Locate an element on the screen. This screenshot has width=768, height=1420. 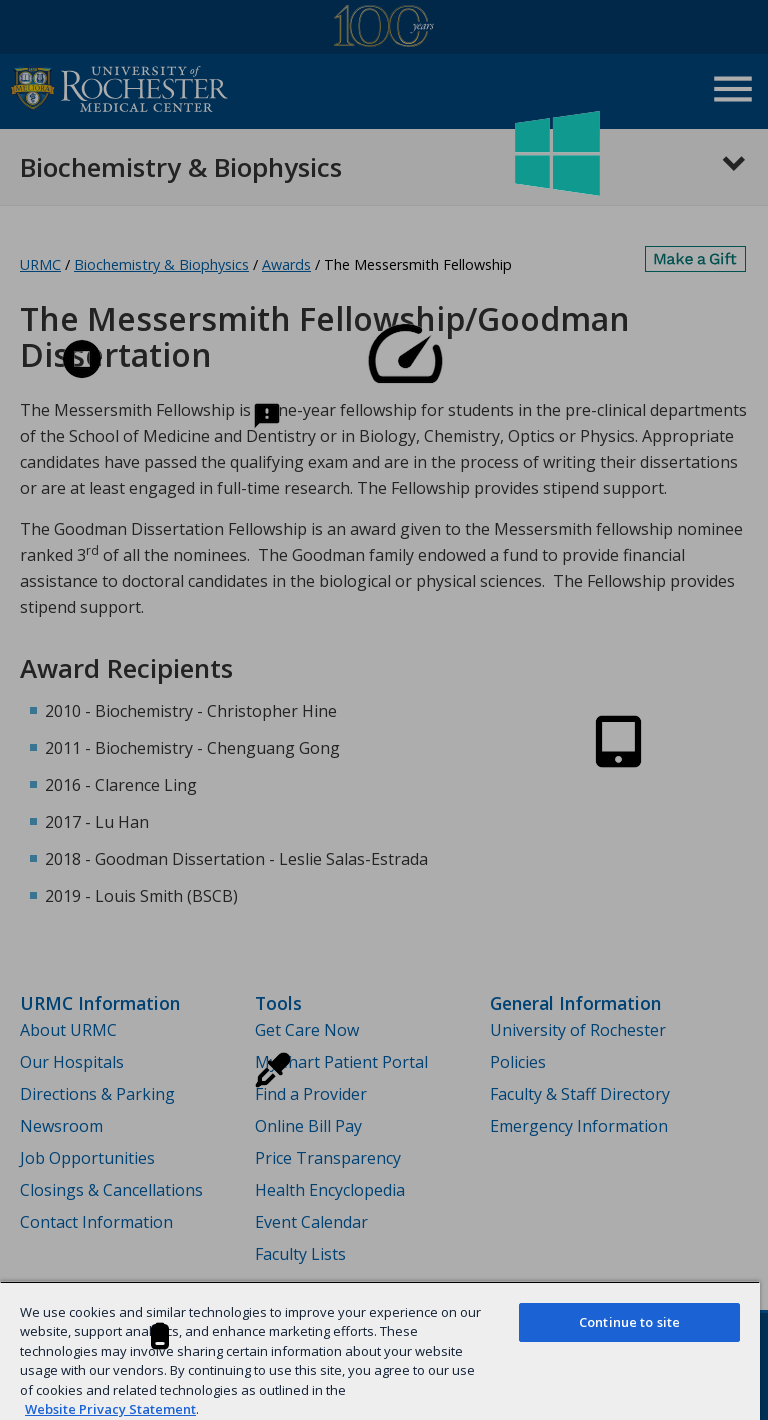
indicates low battery level is located at coordinates (160, 1336).